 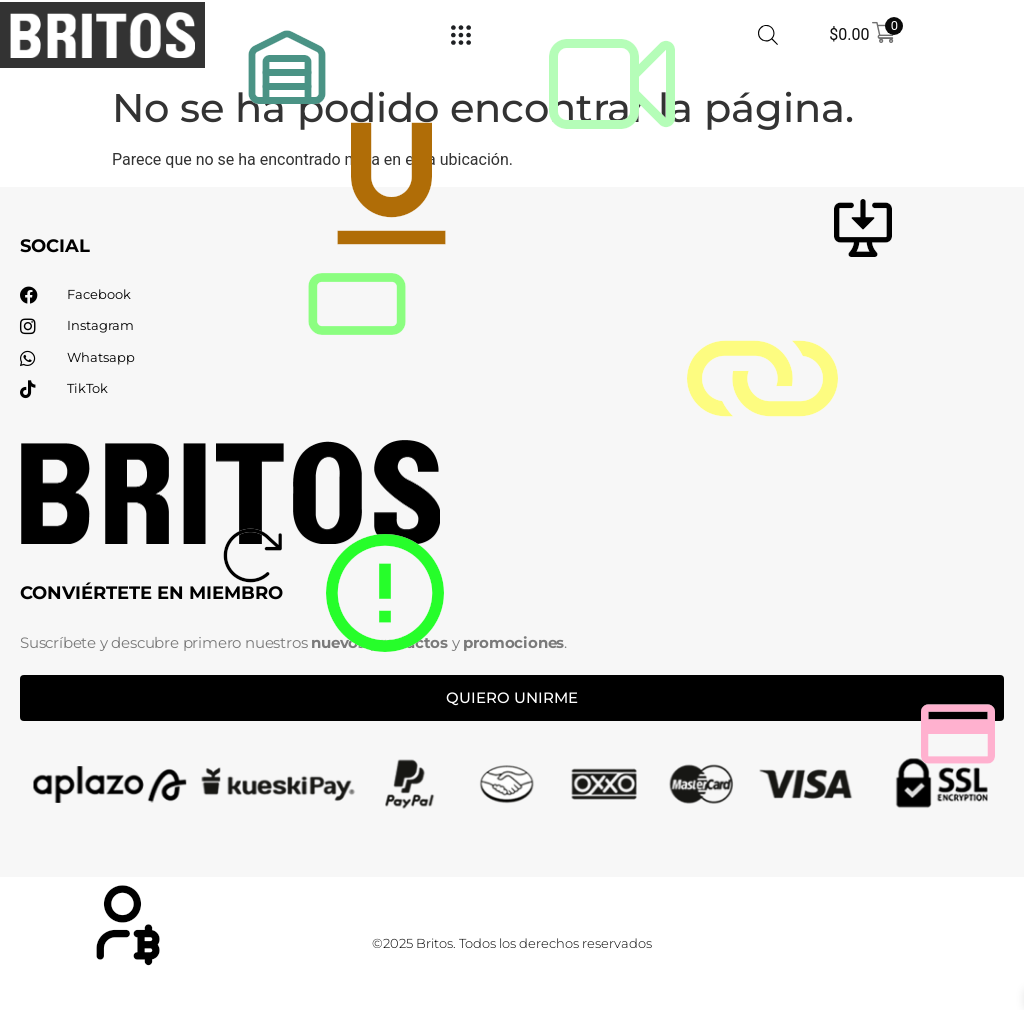 What do you see at coordinates (762, 378) in the screenshot?
I see `copy or share a link` at bounding box center [762, 378].